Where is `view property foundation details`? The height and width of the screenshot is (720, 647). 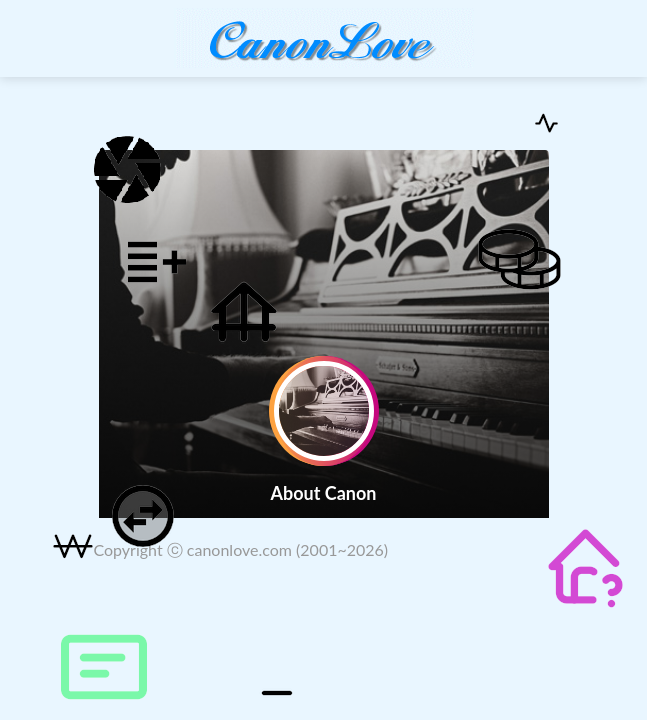
view property foundation details is located at coordinates (244, 313).